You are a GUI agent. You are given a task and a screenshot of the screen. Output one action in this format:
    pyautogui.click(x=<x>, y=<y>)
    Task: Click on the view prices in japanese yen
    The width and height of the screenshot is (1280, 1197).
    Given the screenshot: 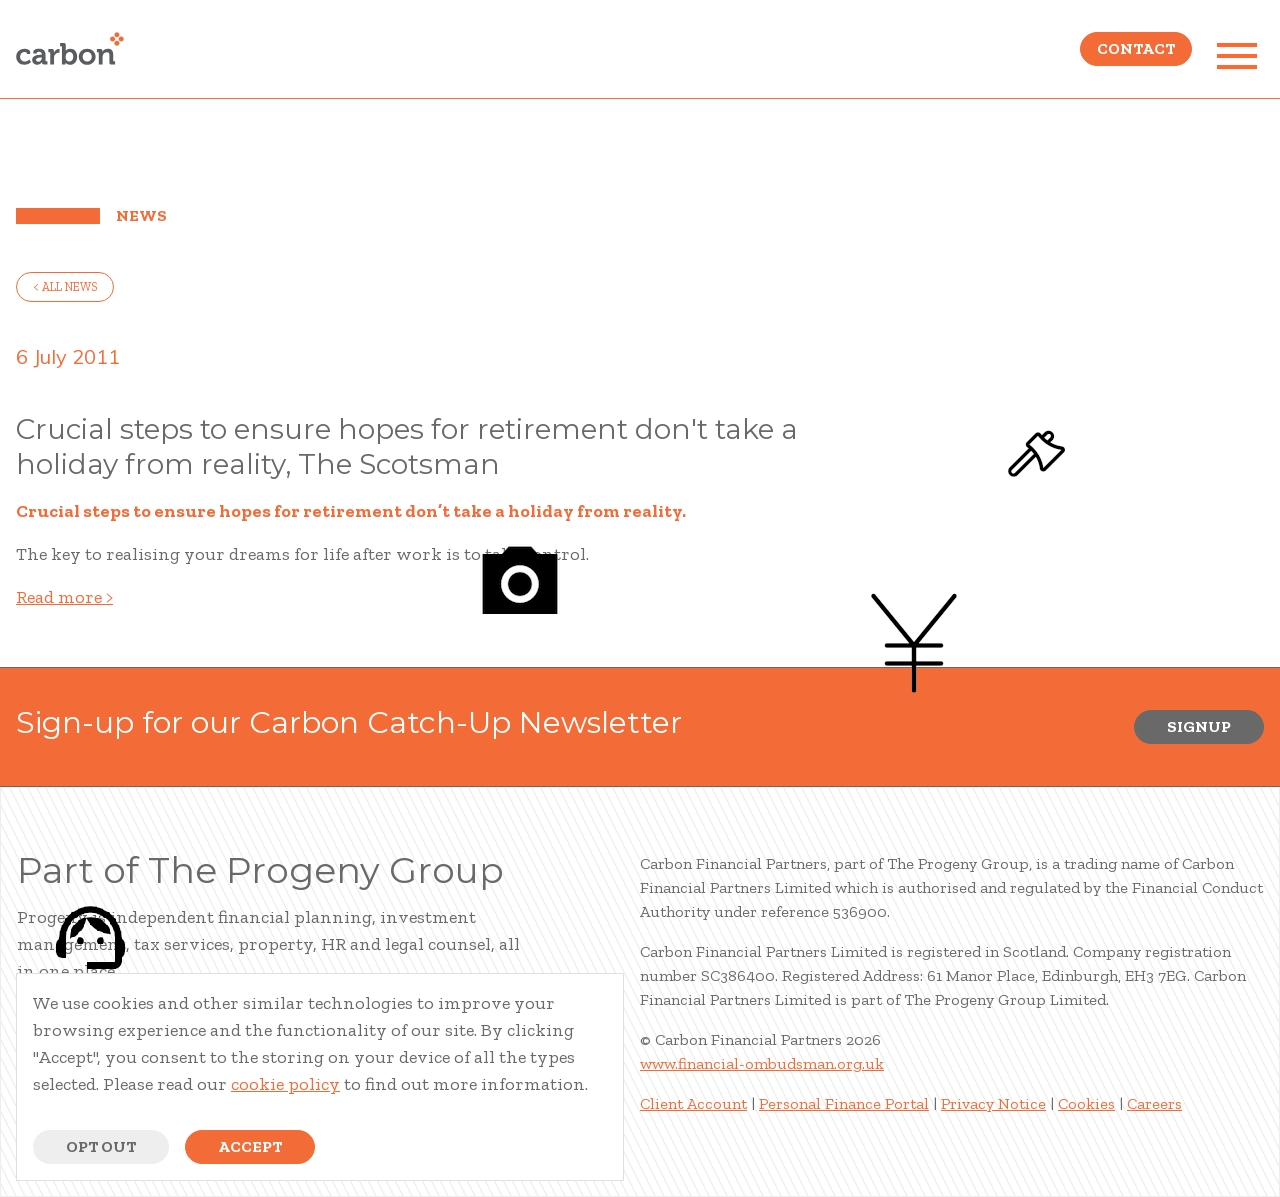 What is the action you would take?
    pyautogui.click(x=914, y=641)
    